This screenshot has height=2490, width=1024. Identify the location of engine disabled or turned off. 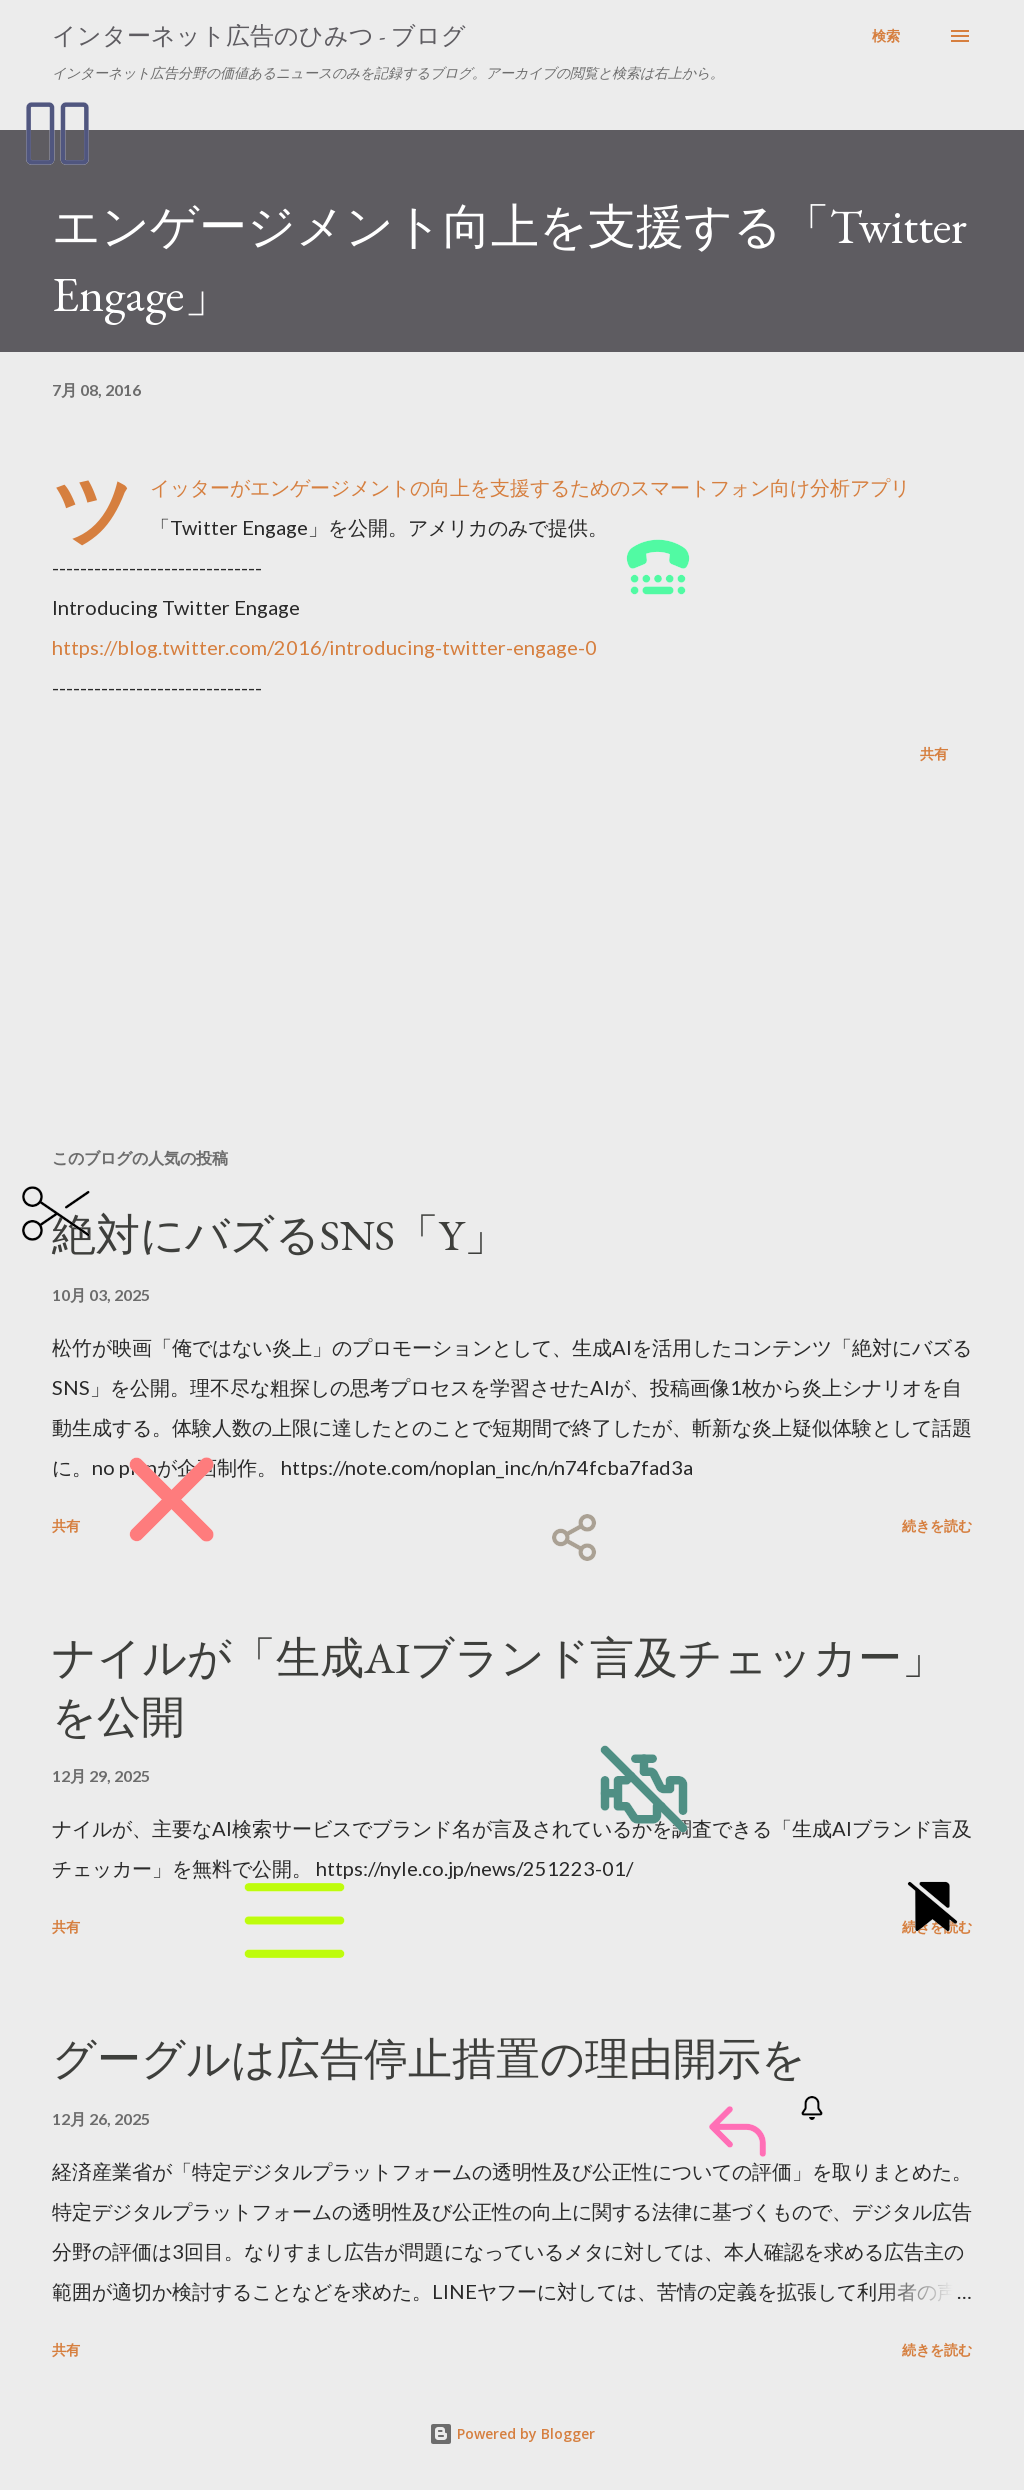
(644, 1789).